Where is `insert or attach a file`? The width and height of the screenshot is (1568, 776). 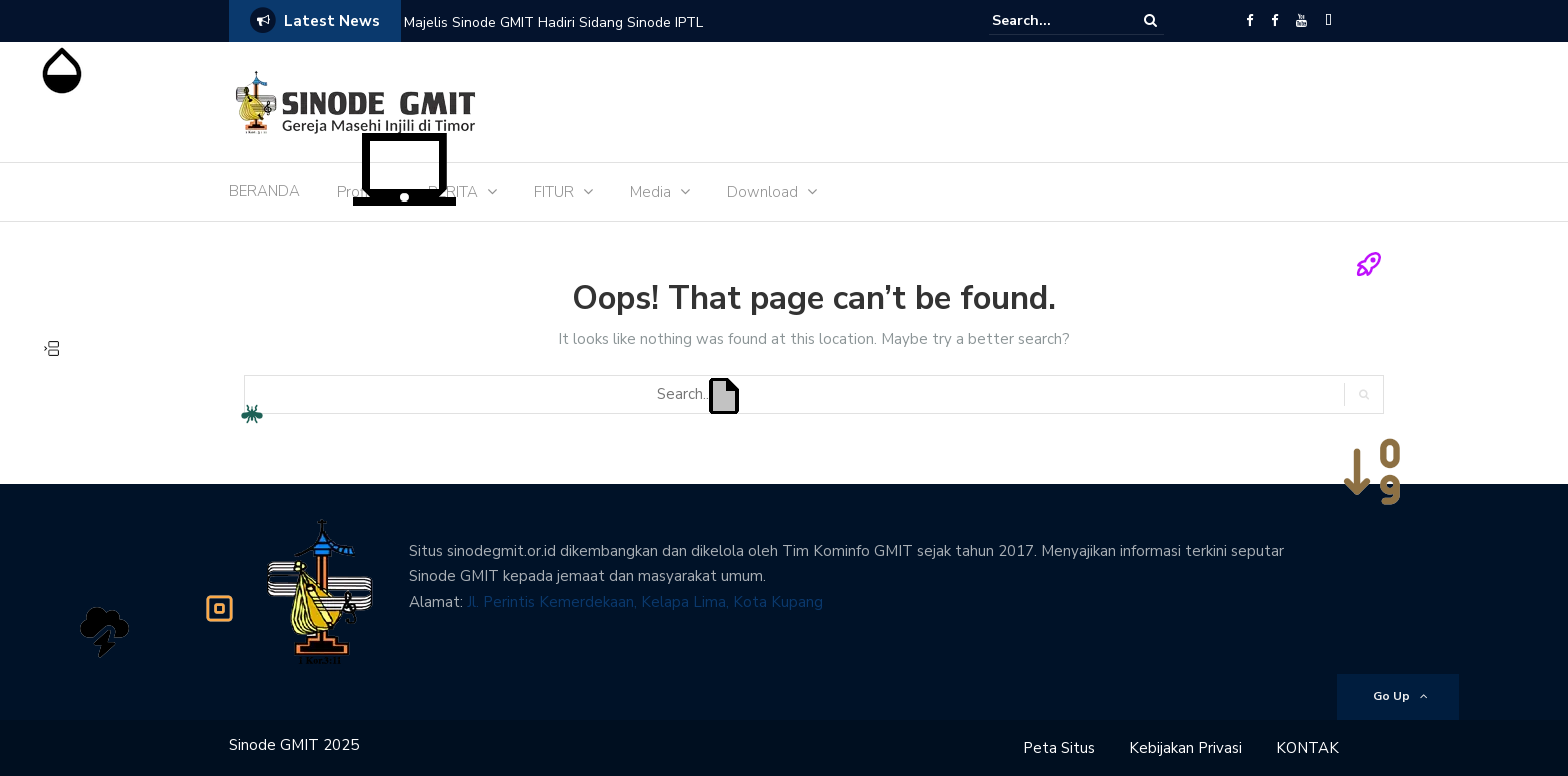 insert or attach a file is located at coordinates (724, 396).